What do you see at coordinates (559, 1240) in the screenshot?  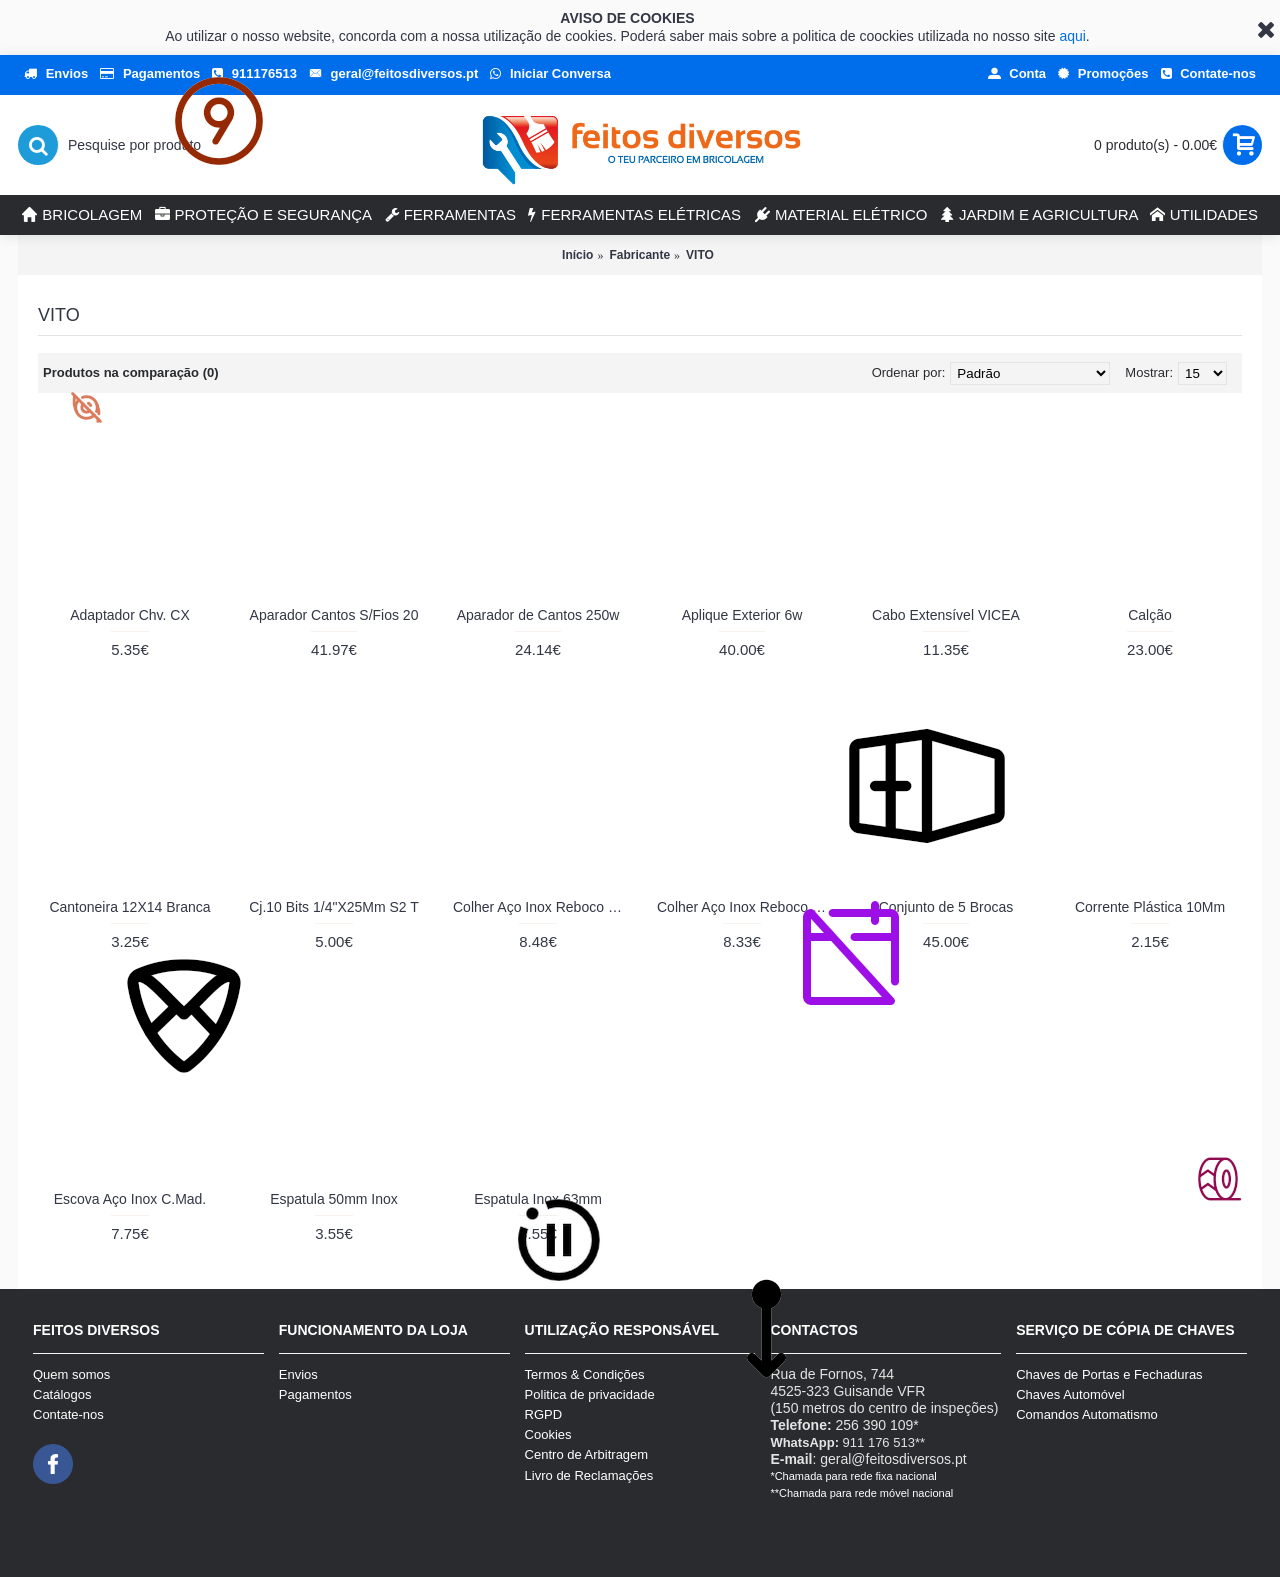 I see `motion photo playback is paused` at bounding box center [559, 1240].